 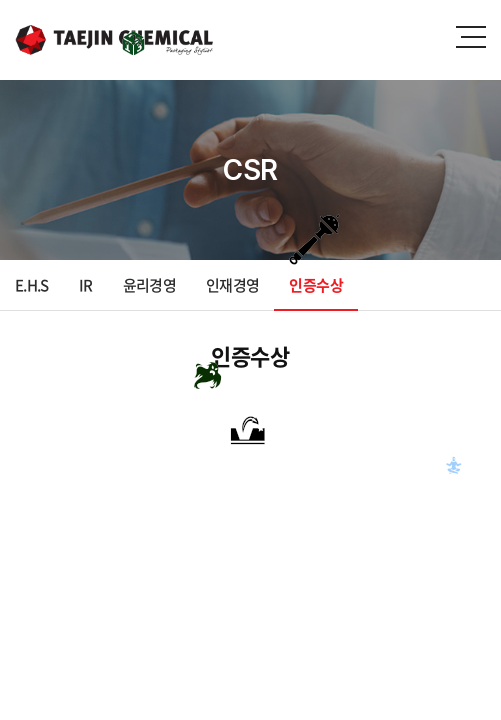 I want to click on access meditation or mindfulness features, so click(x=453, y=465).